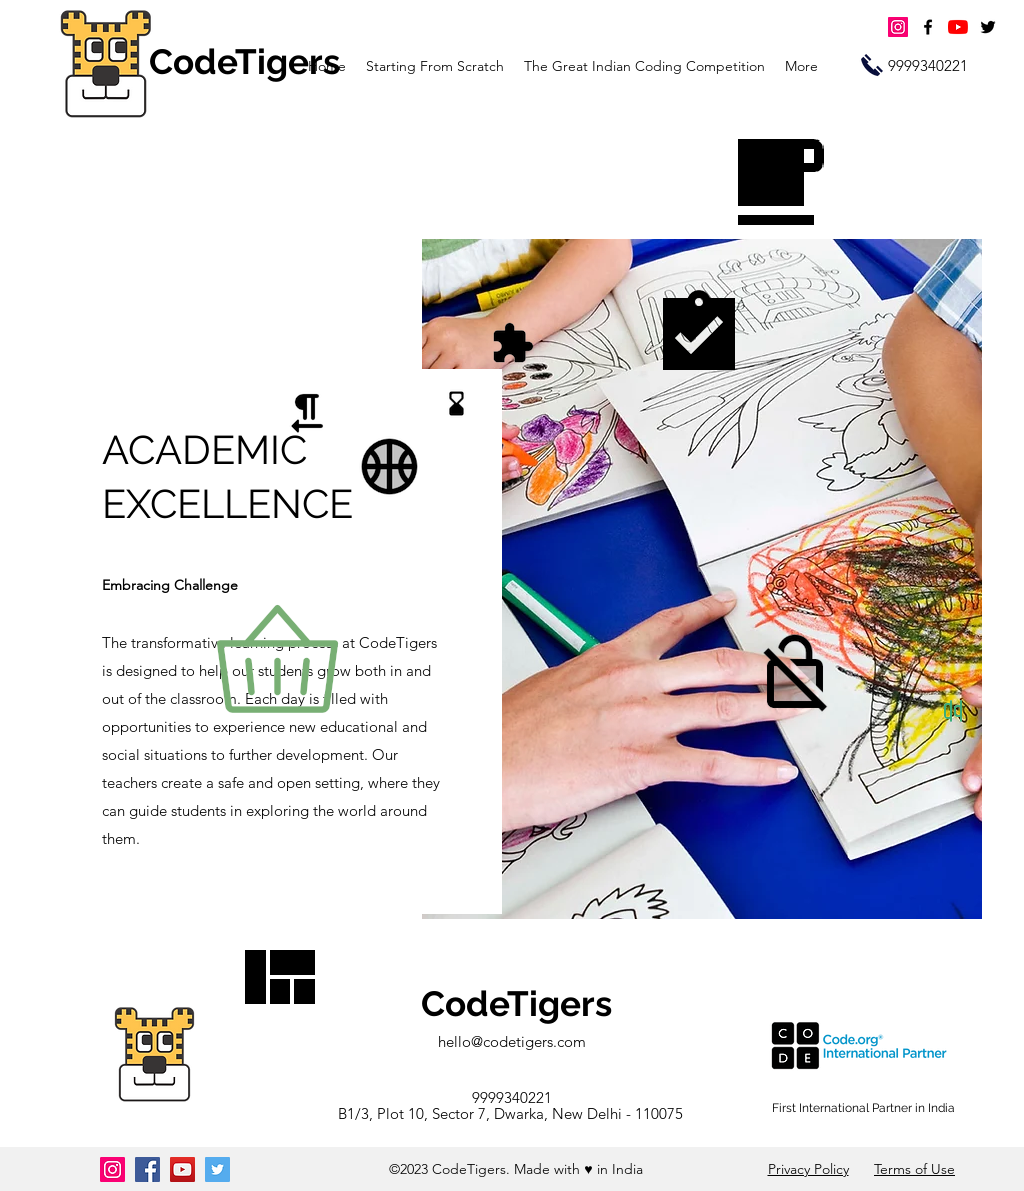  Describe the element at coordinates (512, 343) in the screenshot. I see `access browser extensions` at that location.